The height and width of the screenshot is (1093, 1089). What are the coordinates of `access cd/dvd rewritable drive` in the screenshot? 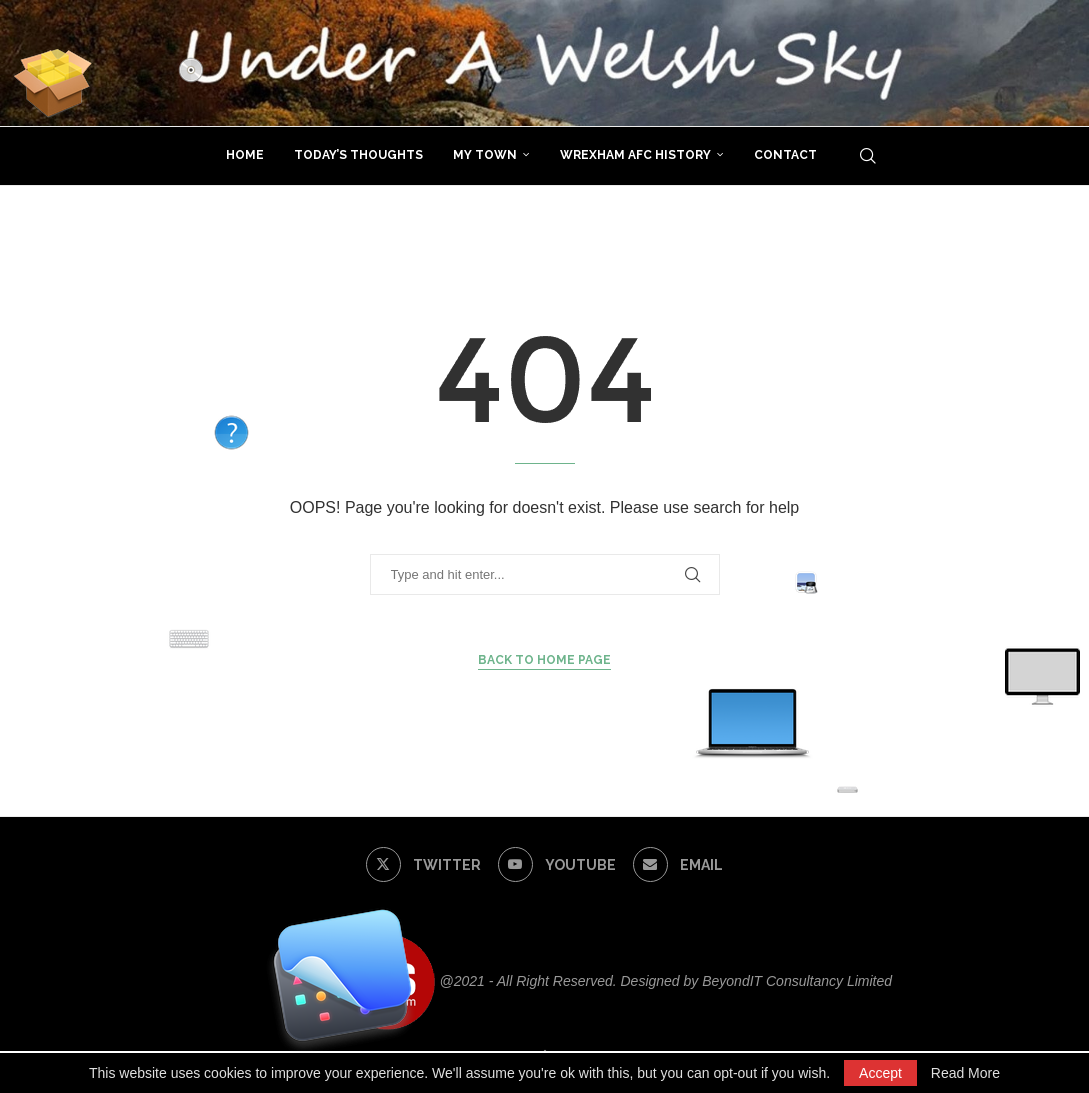 It's located at (191, 70).